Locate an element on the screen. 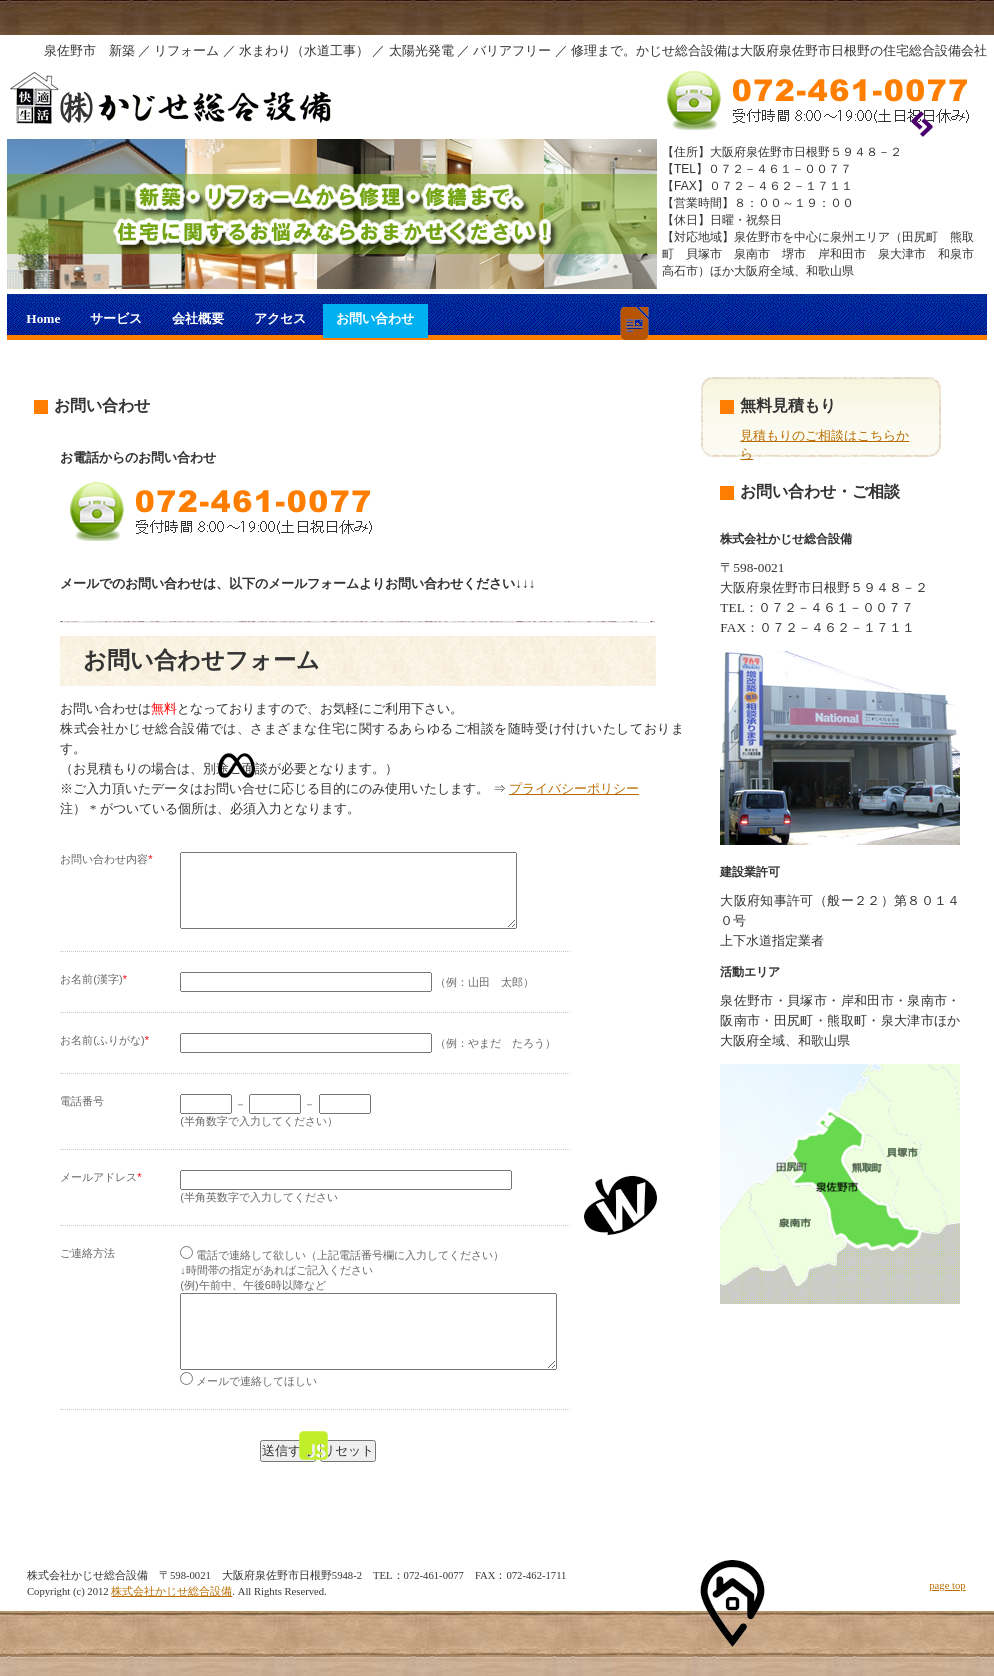 This screenshot has height=1676, width=994. open the Zingat real estate app is located at coordinates (732, 1603).